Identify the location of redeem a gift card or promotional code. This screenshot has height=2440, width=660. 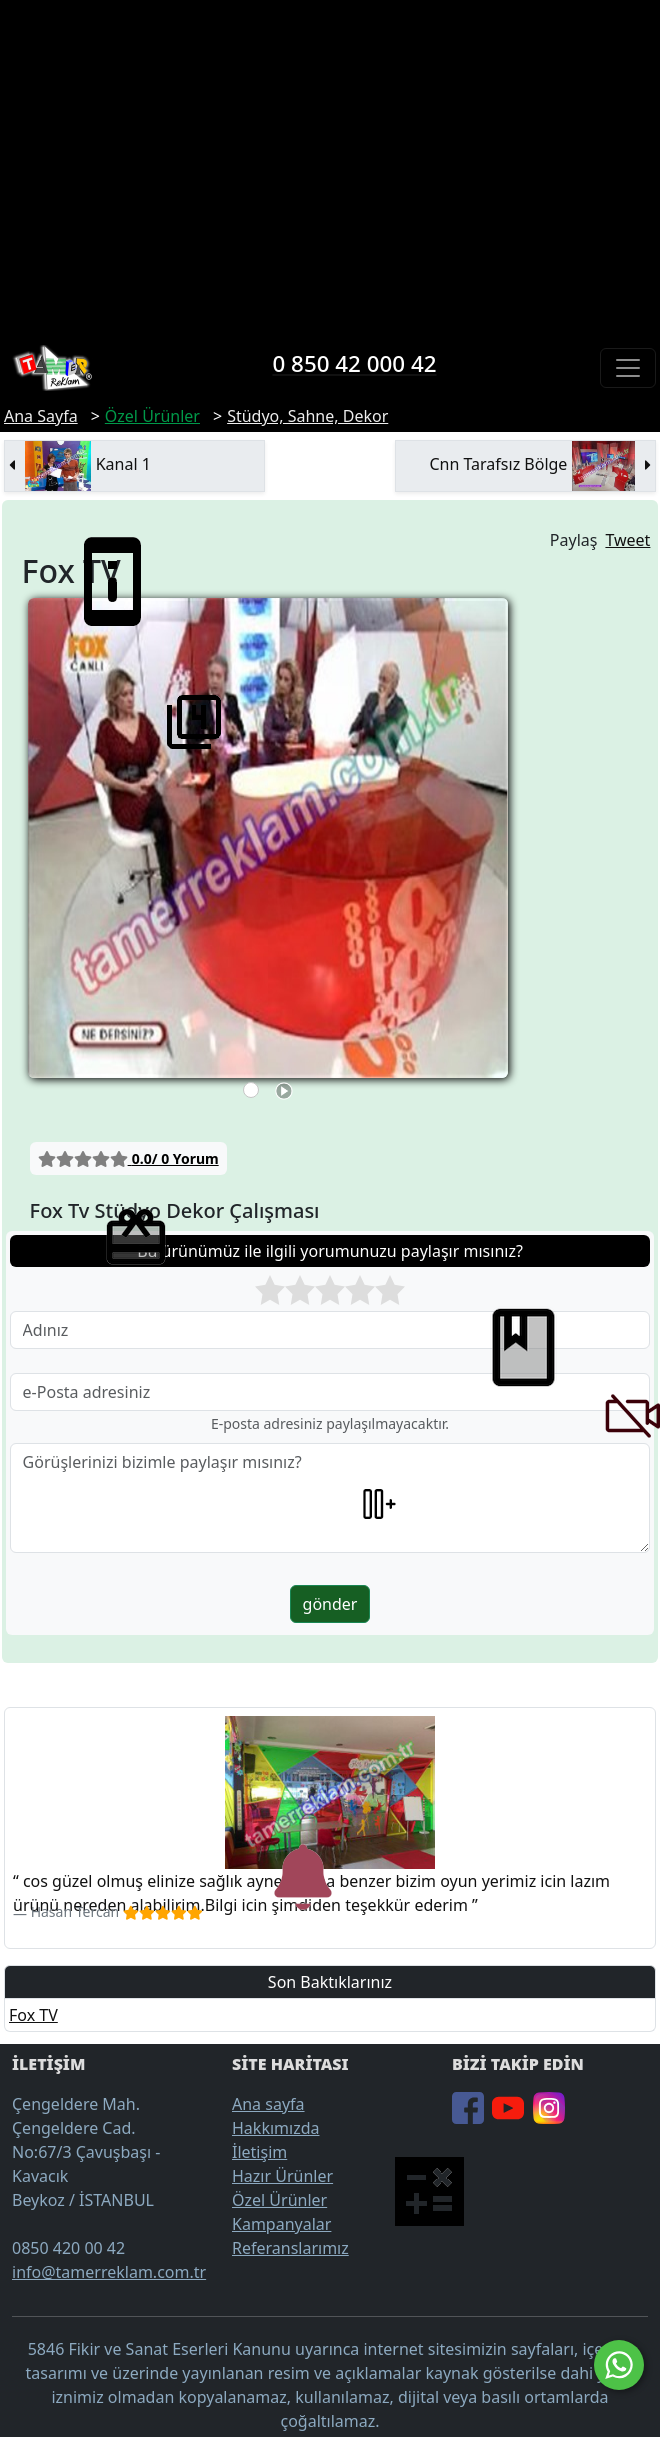
(136, 1238).